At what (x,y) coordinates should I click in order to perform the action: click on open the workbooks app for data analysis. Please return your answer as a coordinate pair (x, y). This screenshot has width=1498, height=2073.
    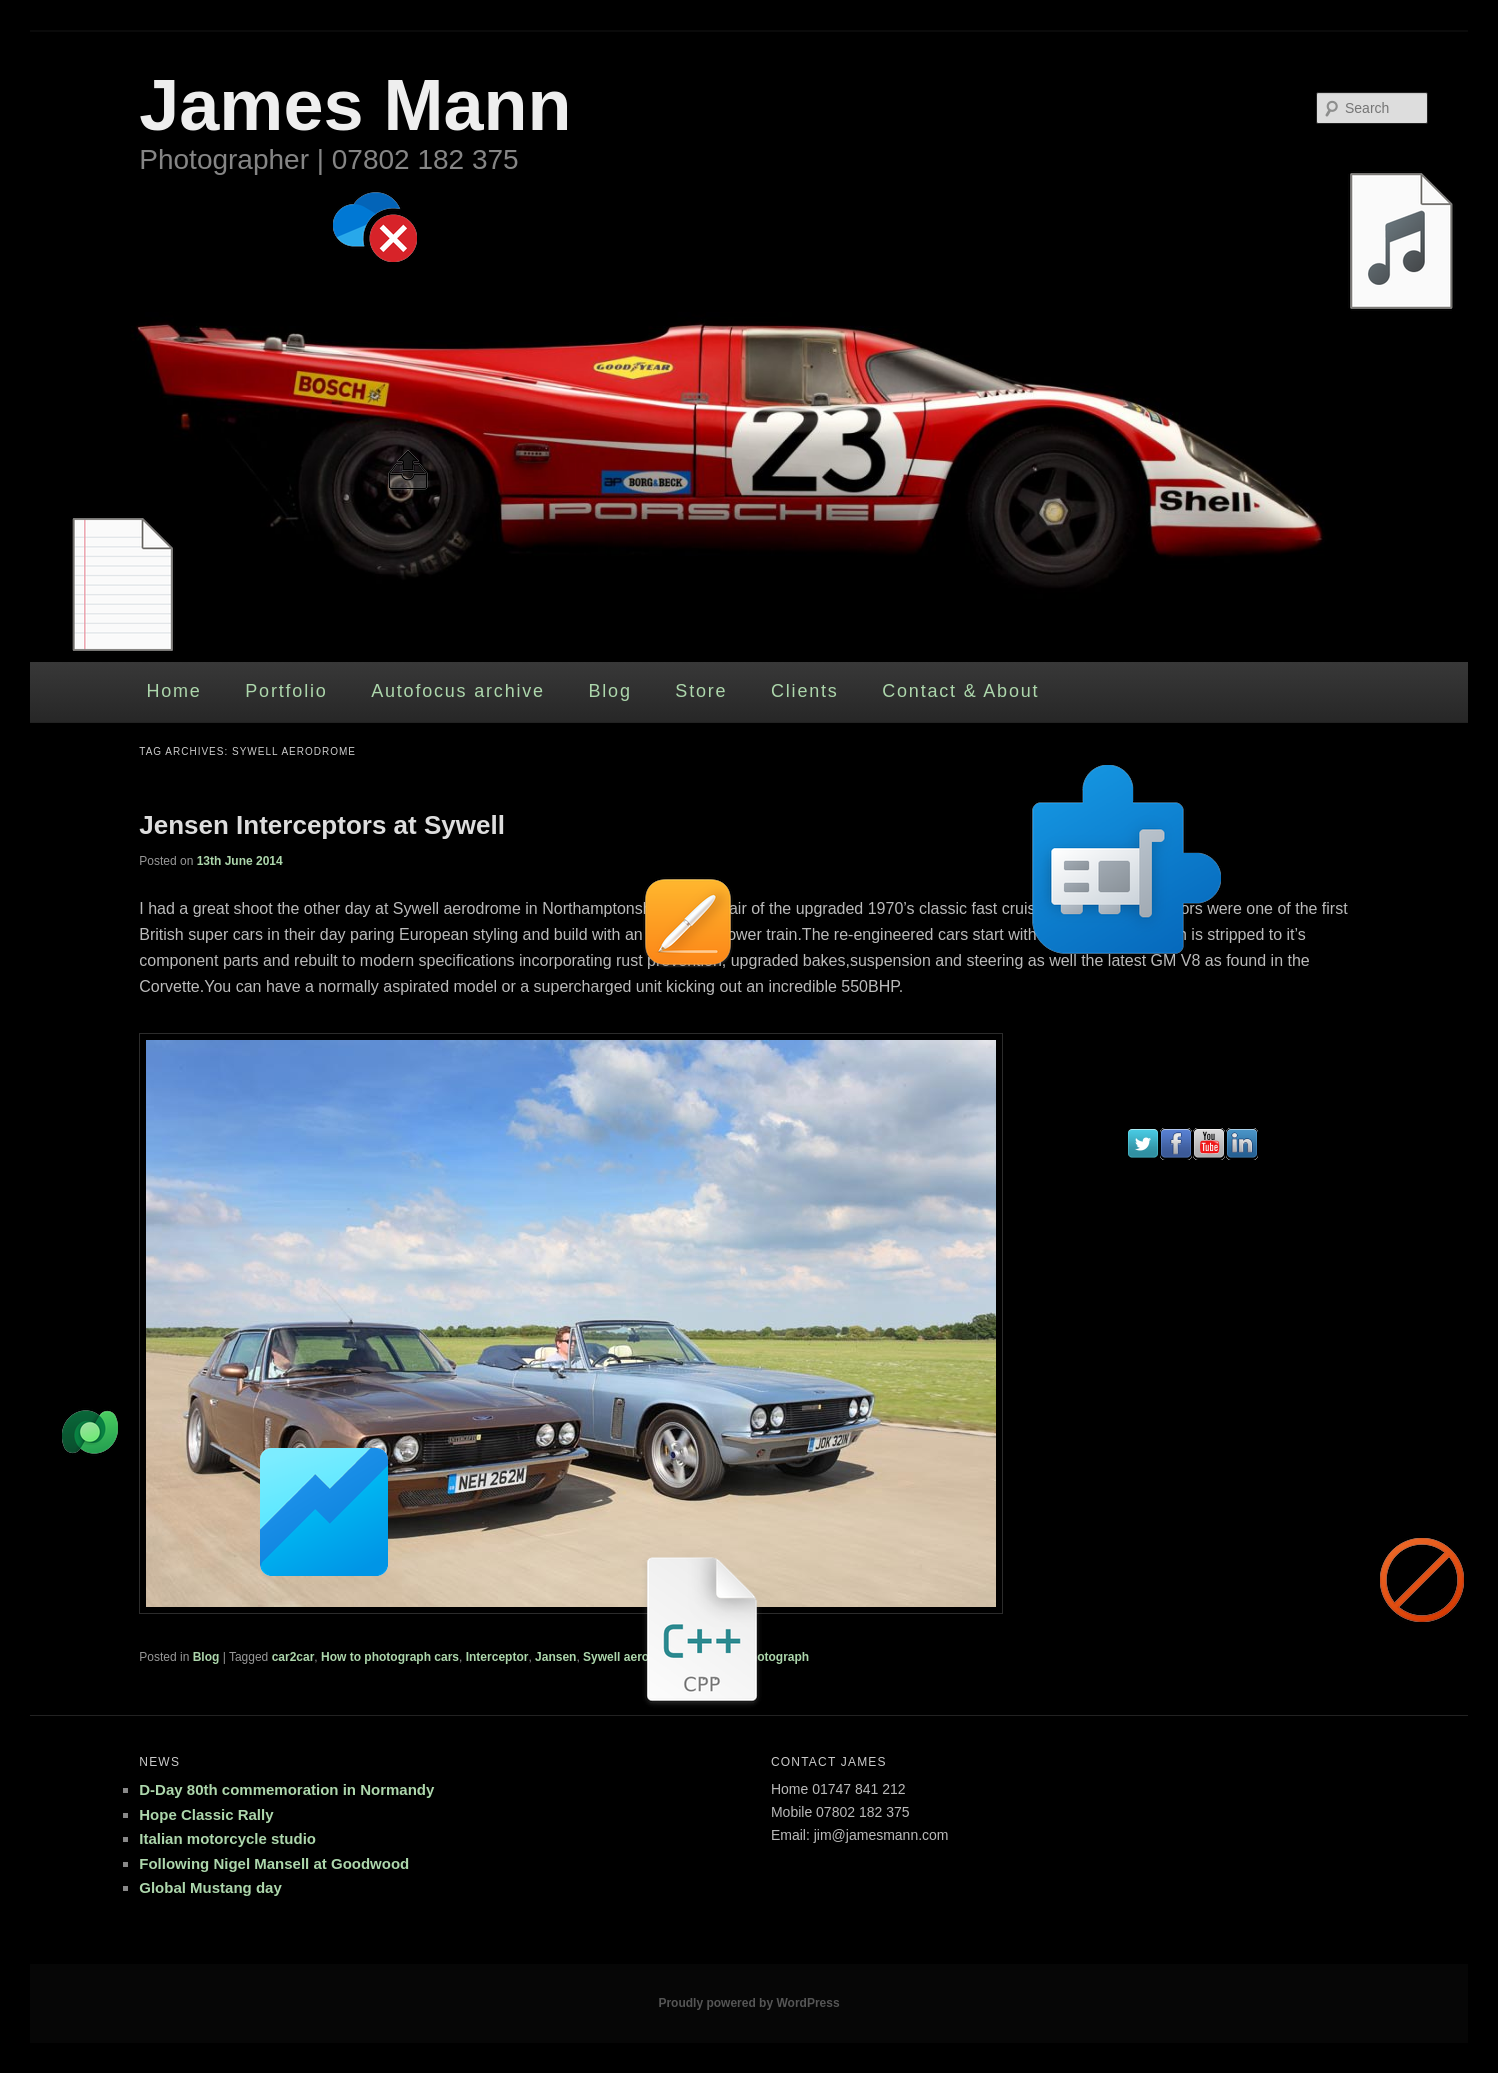
    Looking at the image, I should click on (324, 1512).